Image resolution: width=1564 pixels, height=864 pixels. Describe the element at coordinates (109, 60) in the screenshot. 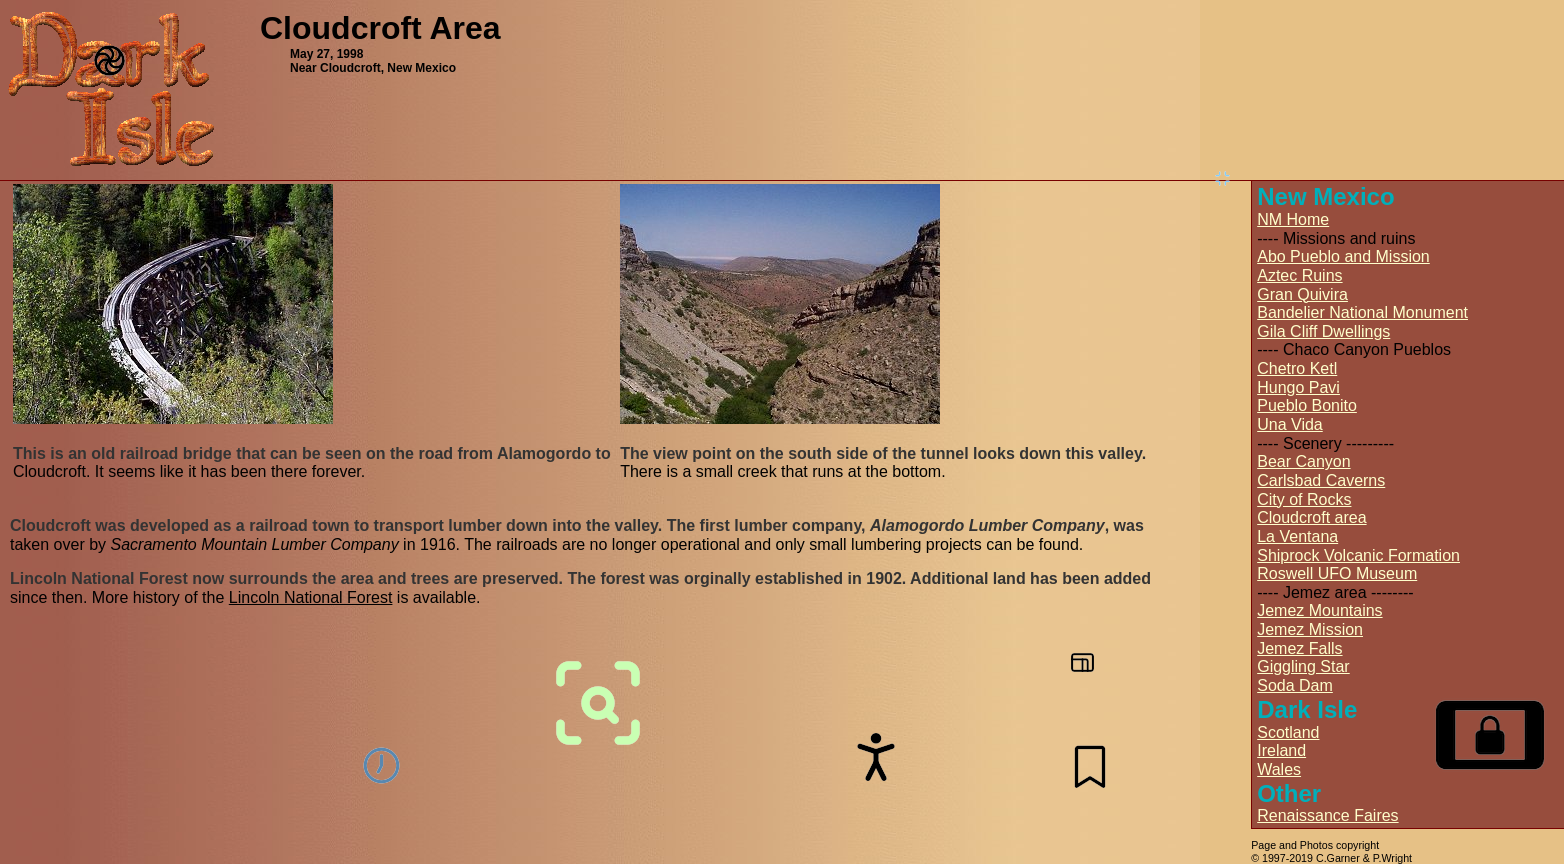

I see `indicates content is loading` at that location.